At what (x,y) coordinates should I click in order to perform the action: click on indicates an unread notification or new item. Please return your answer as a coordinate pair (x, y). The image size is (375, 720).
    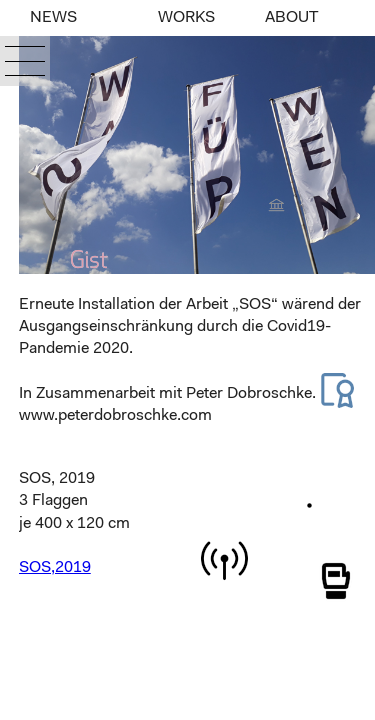
    Looking at the image, I should click on (309, 505).